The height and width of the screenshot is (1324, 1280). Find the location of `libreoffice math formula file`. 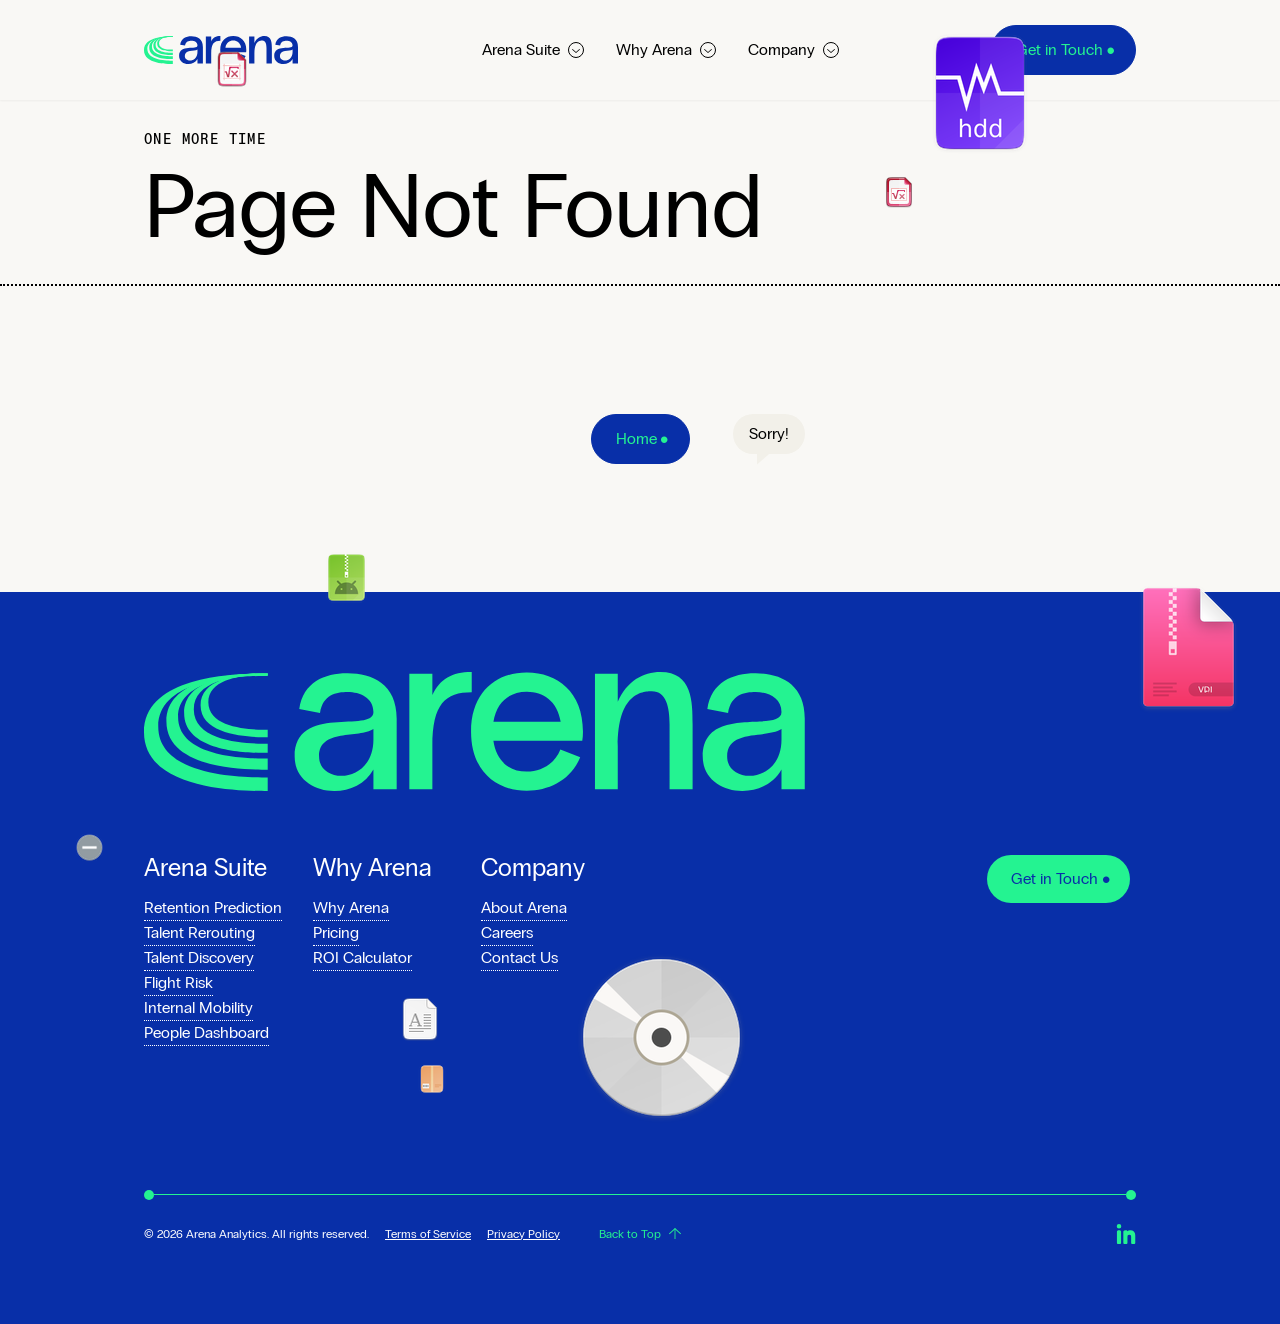

libreoffice math formula file is located at coordinates (232, 69).